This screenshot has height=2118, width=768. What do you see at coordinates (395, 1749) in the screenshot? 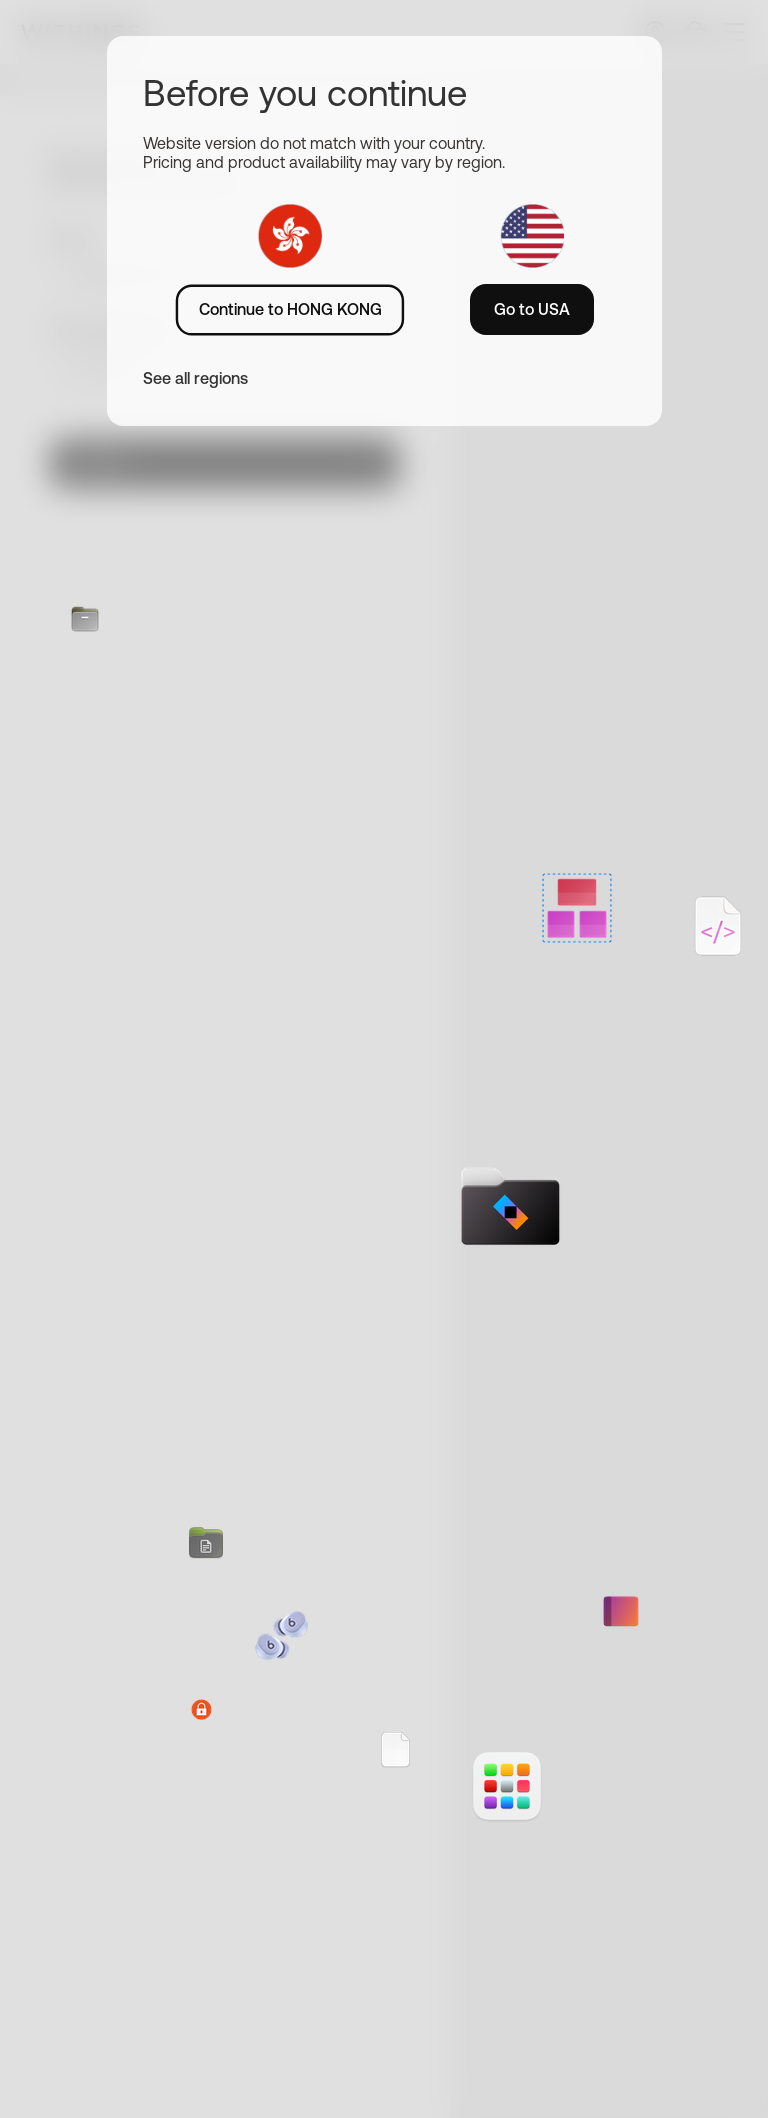
I see `indicates an empty or zero-byte file` at bounding box center [395, 1749].